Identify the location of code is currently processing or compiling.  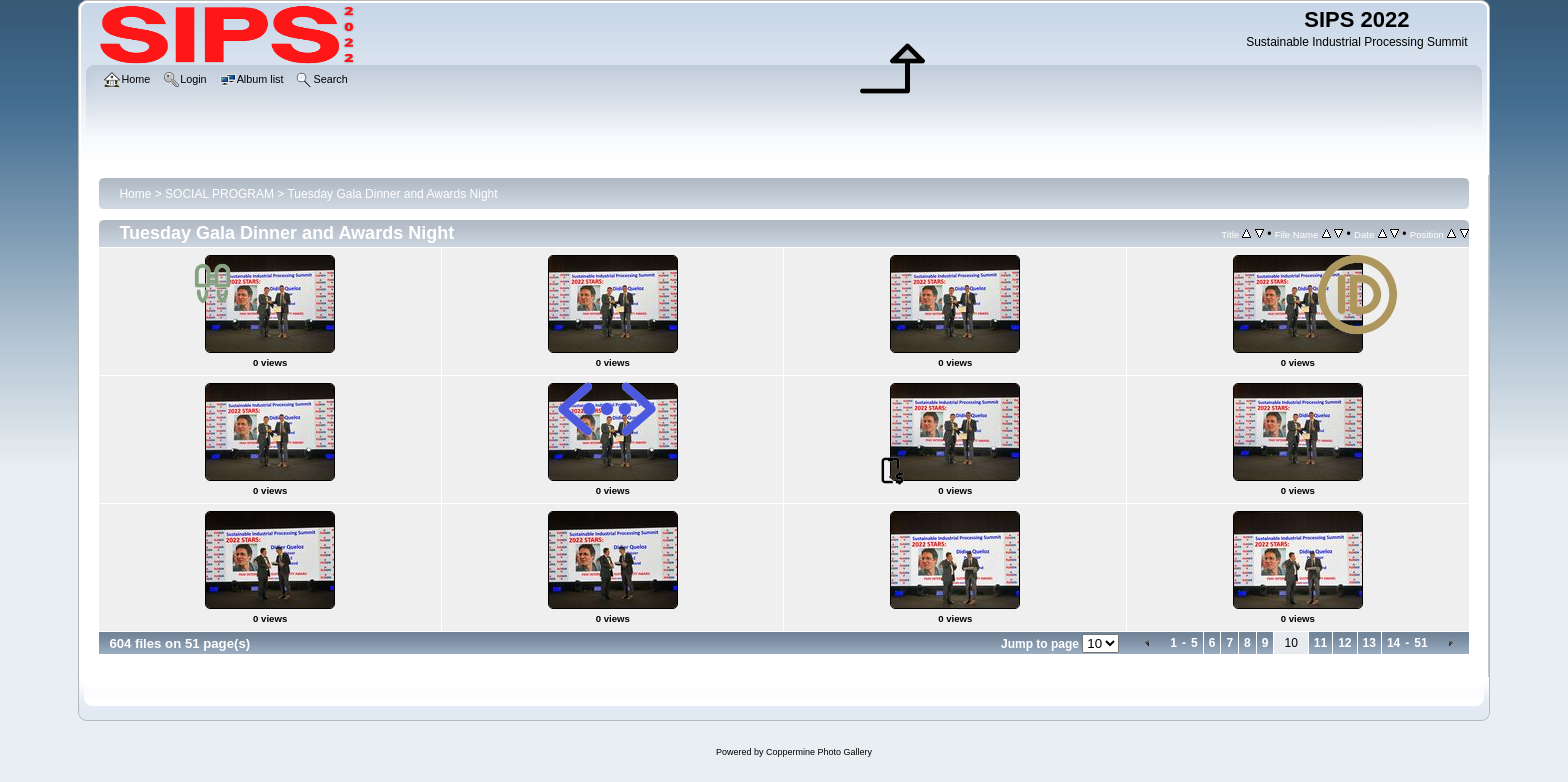
(607, 409).